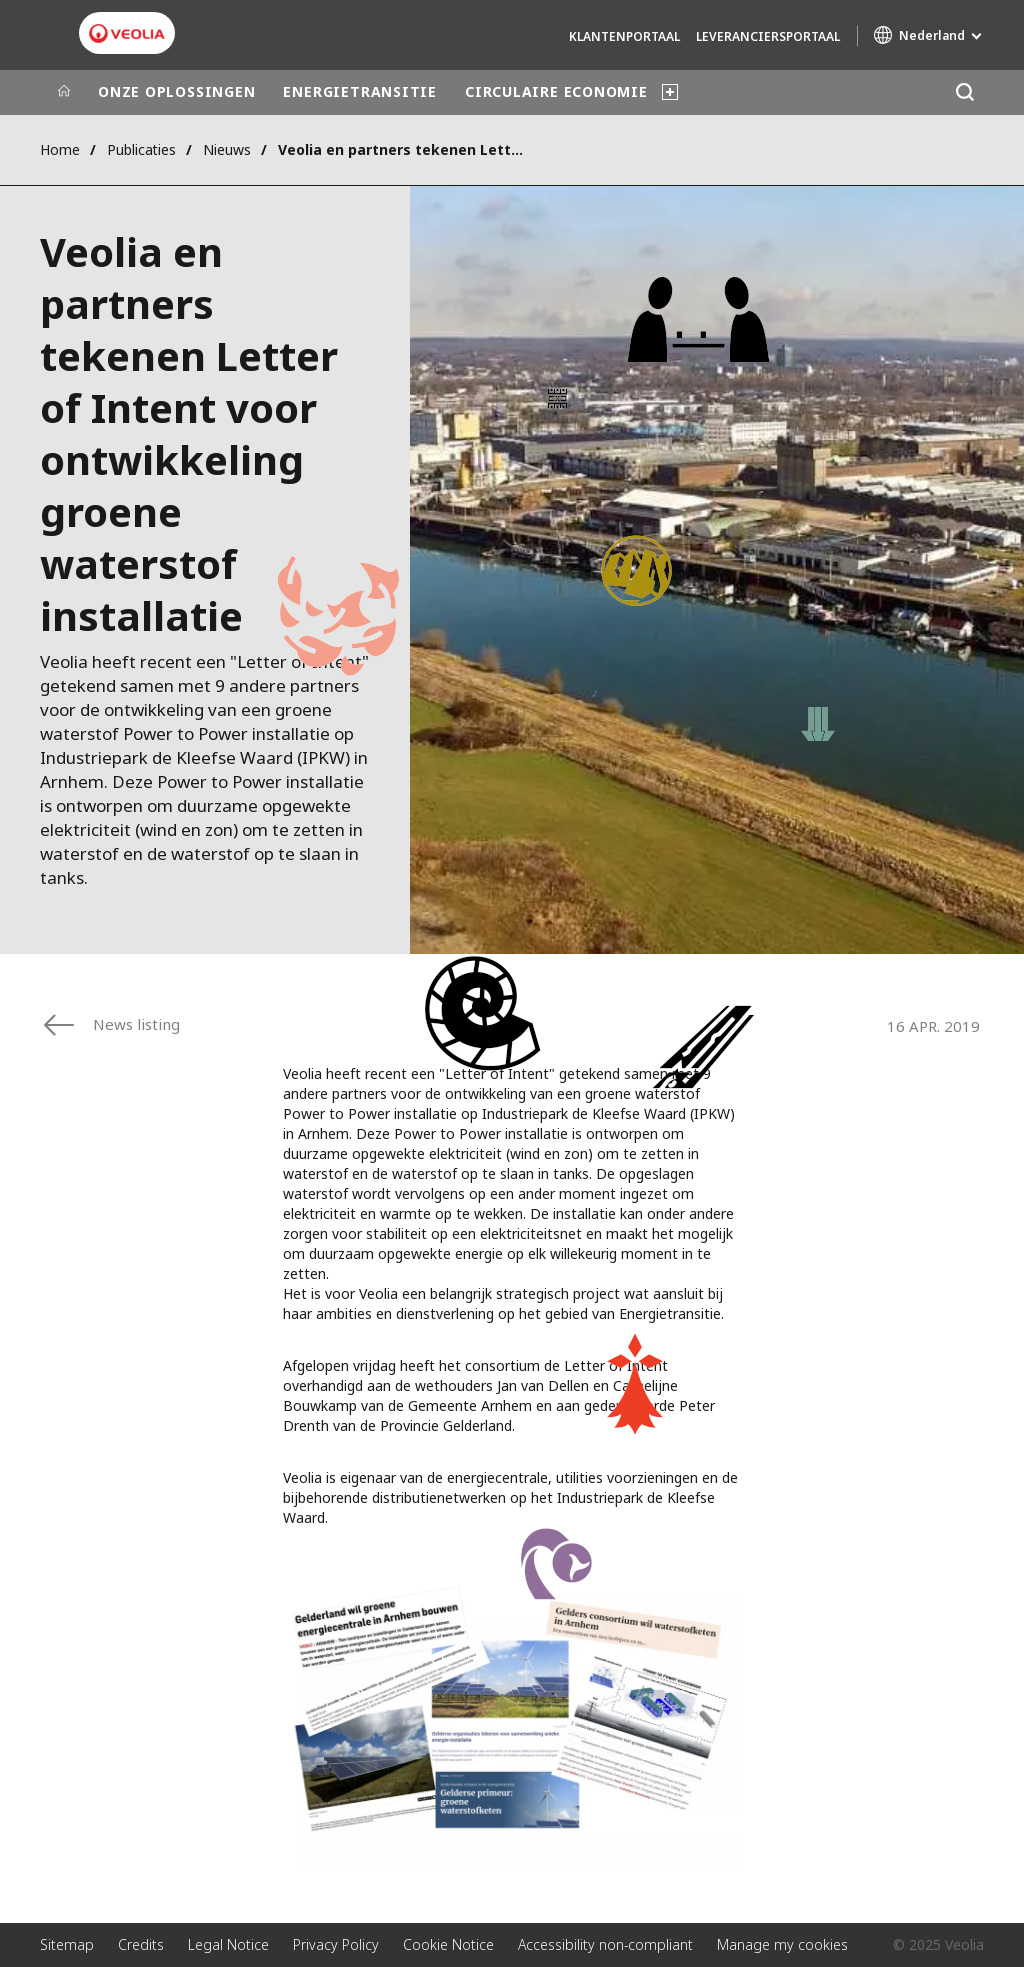 This screenshot has height=1967, width=1024. I want to click on activate a powerful downward attack or smash move, so click(818, 724).